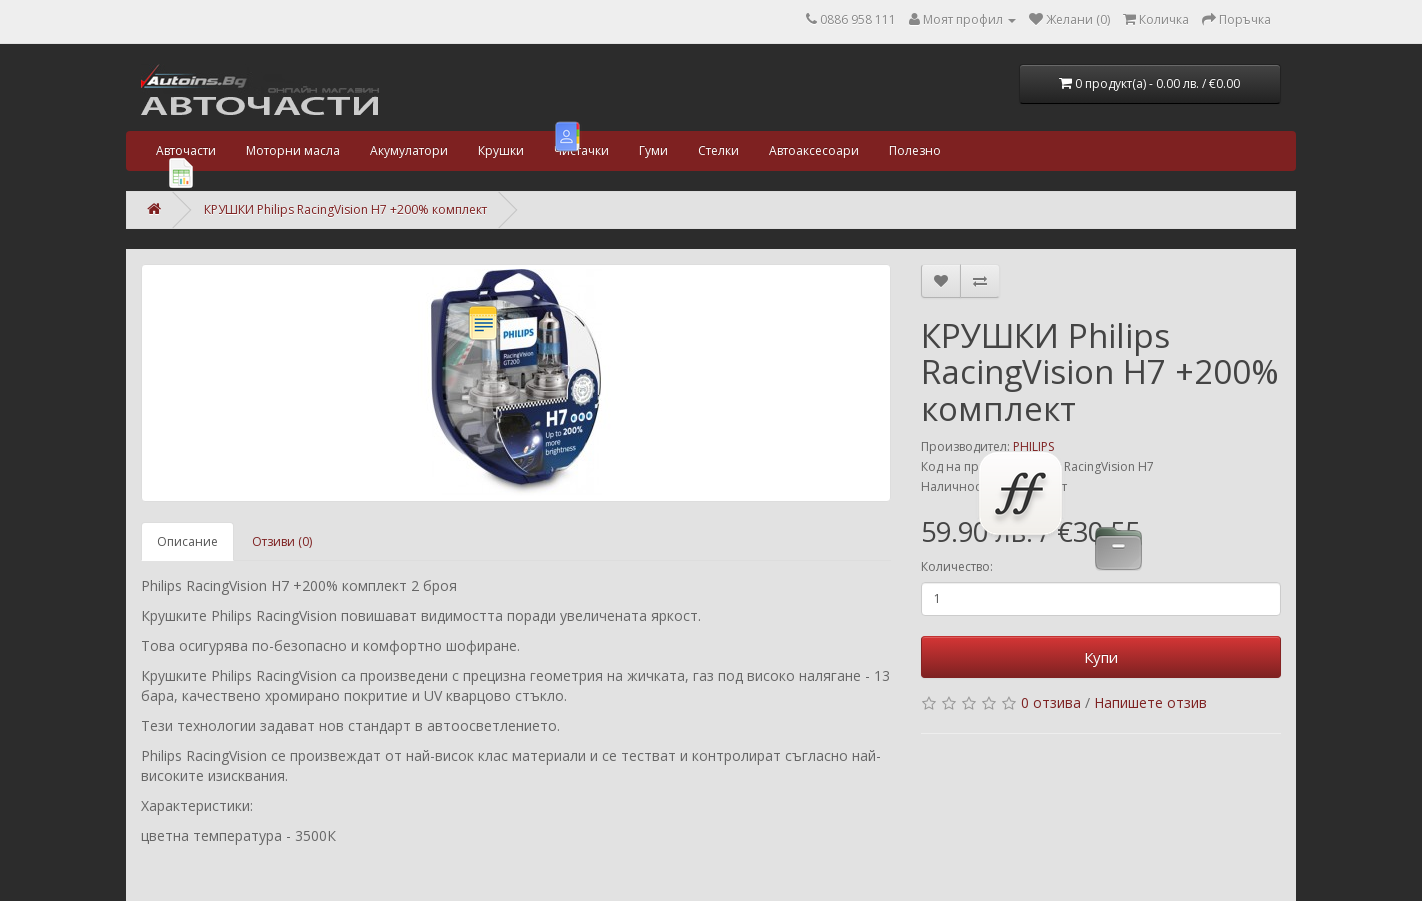 The image size is (1422, 901). I want to click on open the address book application, so click(567, 136).